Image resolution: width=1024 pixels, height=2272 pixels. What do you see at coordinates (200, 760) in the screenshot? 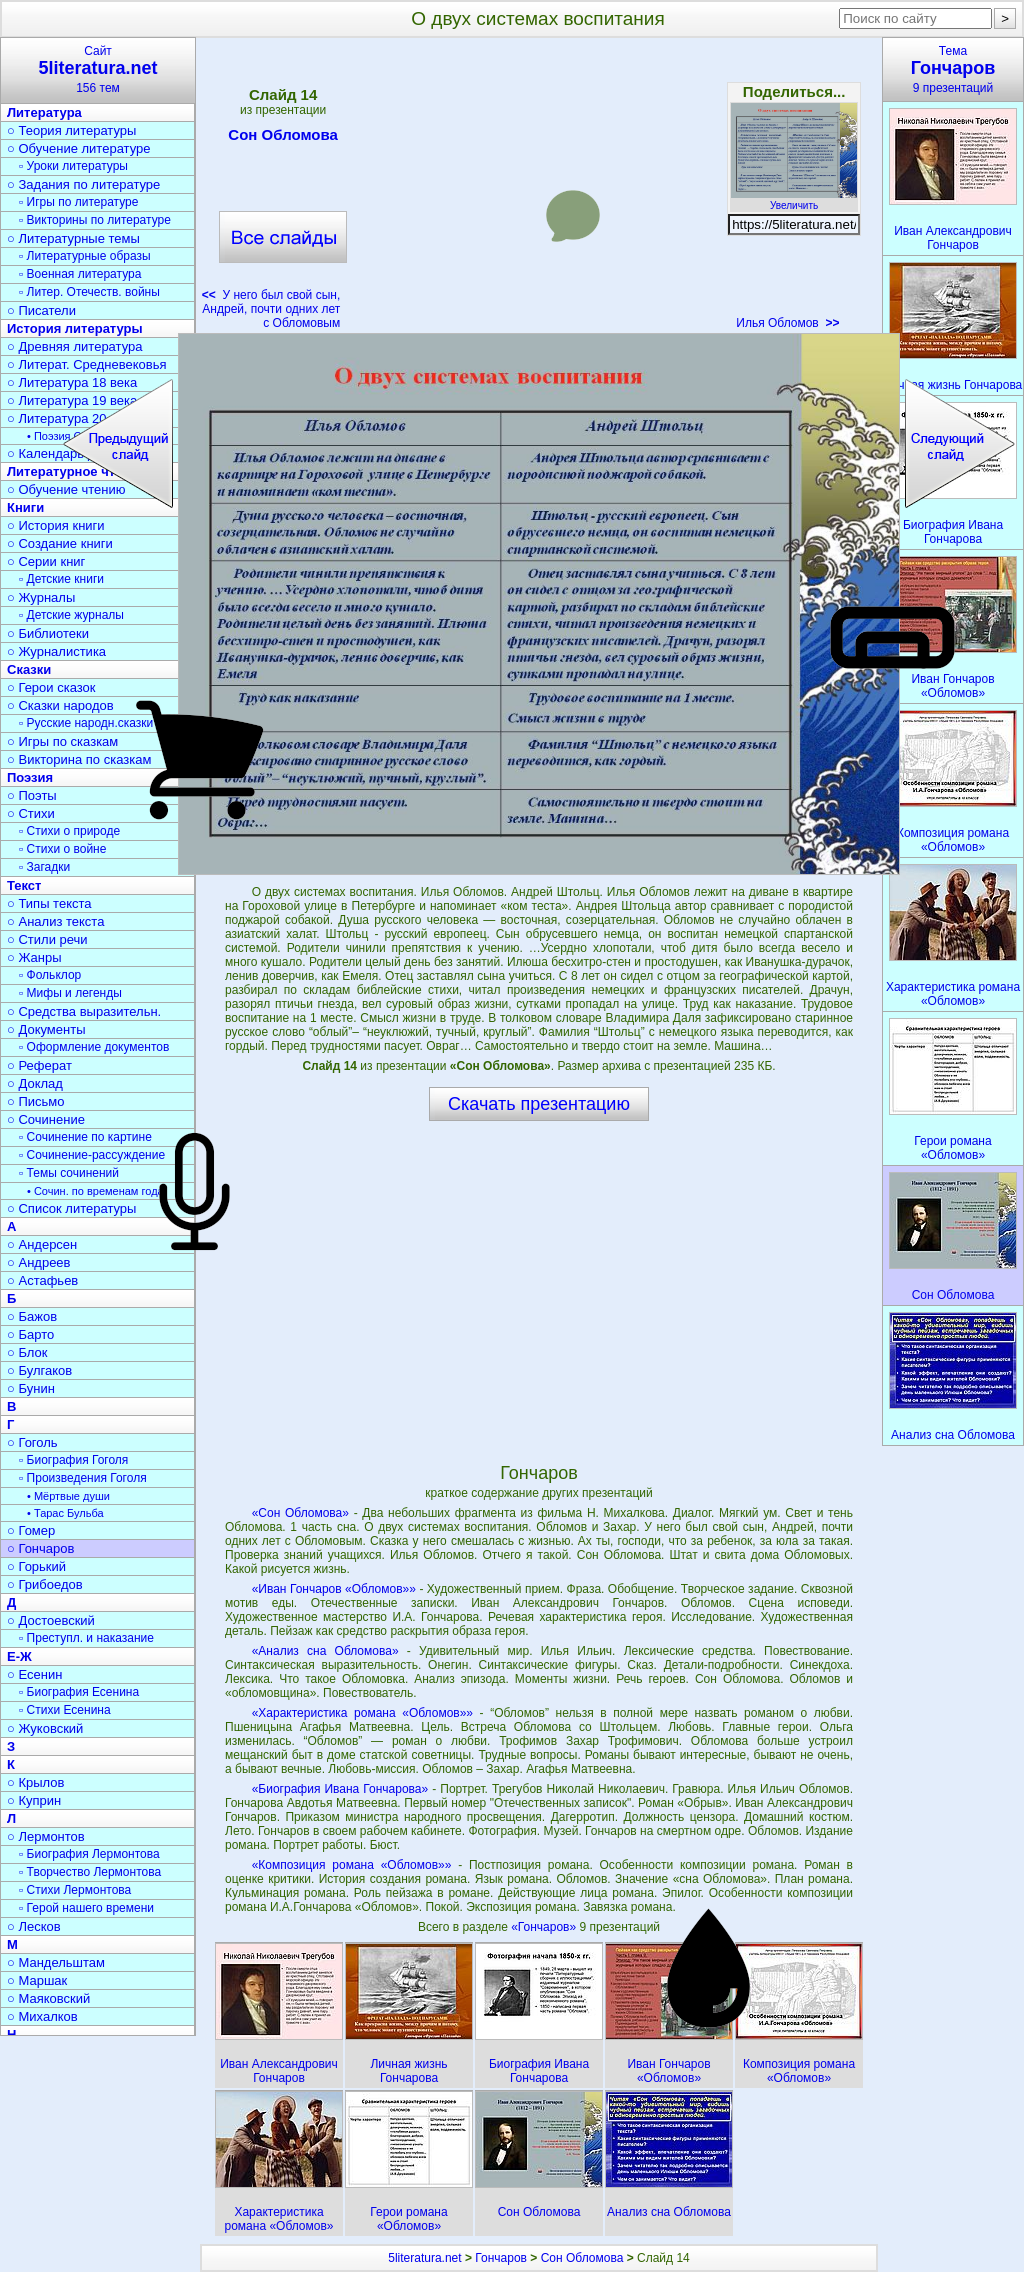
I see `view your shopping cart` at bounding box center [200, 760].